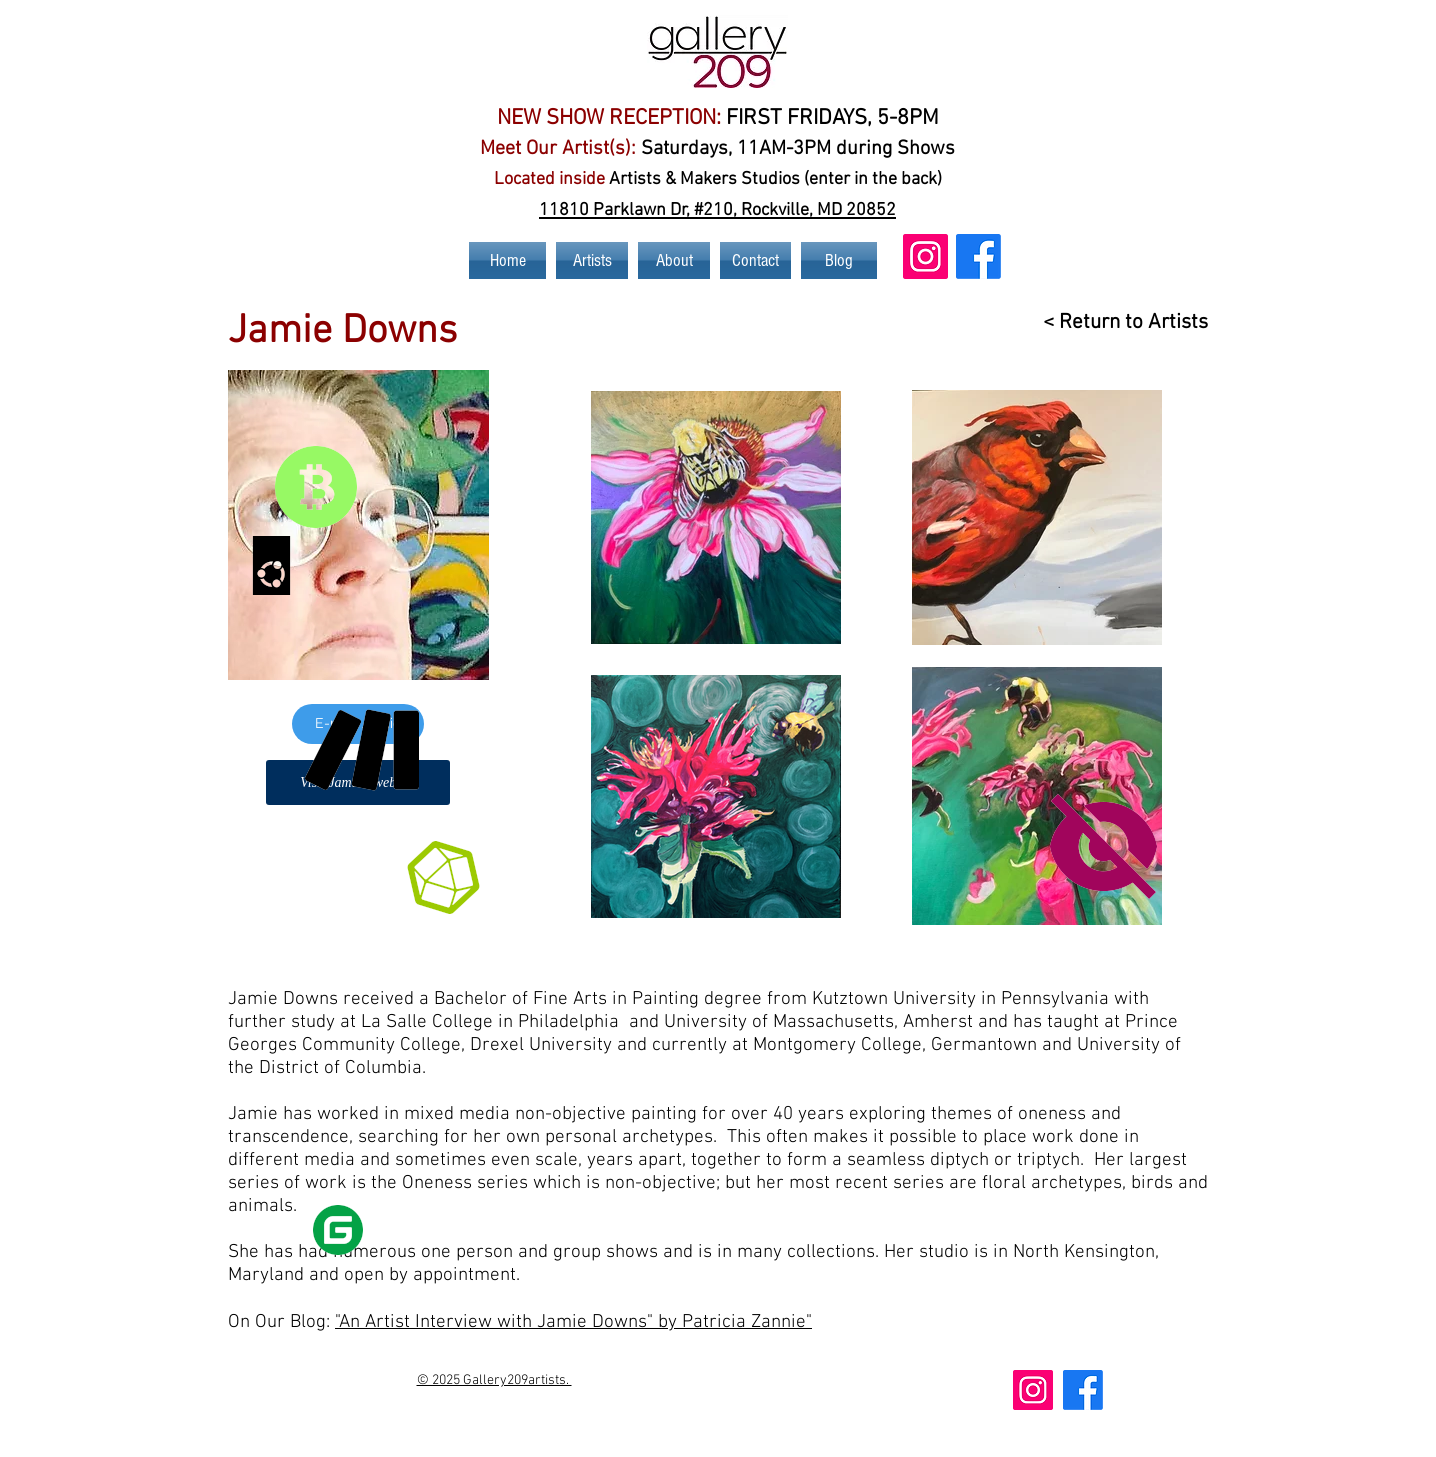 This screenshot has width=1436, height=1457. I want to click on influxdb time-series database logo, so click(443, 877).